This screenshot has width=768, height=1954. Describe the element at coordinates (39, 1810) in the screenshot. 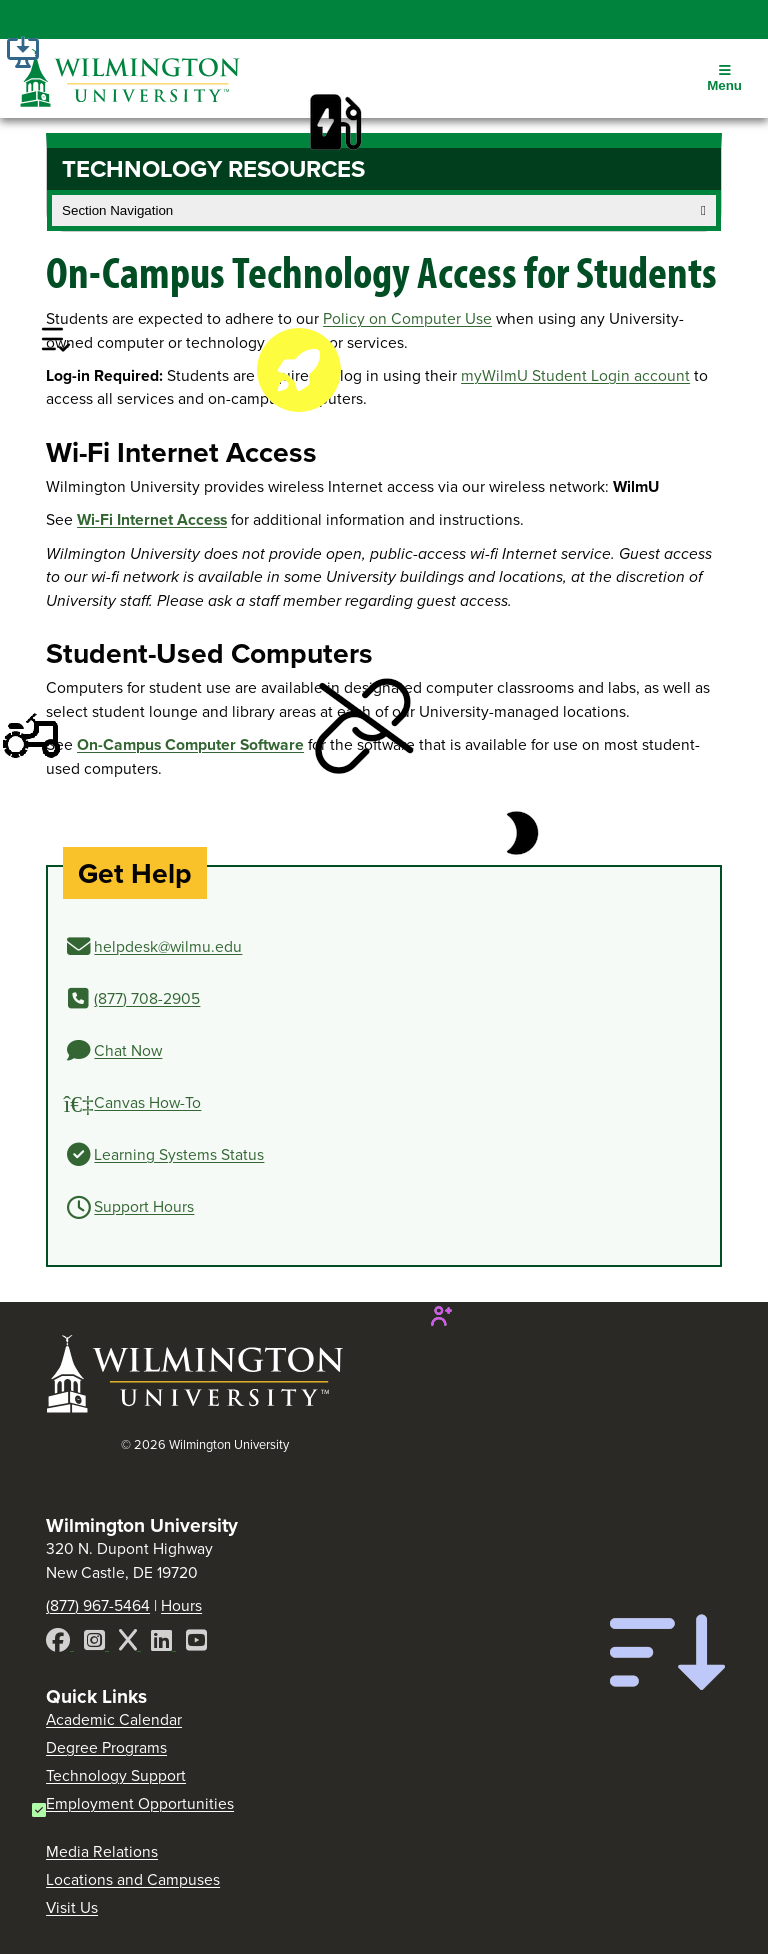

I see `a selected or checked item` at that location.